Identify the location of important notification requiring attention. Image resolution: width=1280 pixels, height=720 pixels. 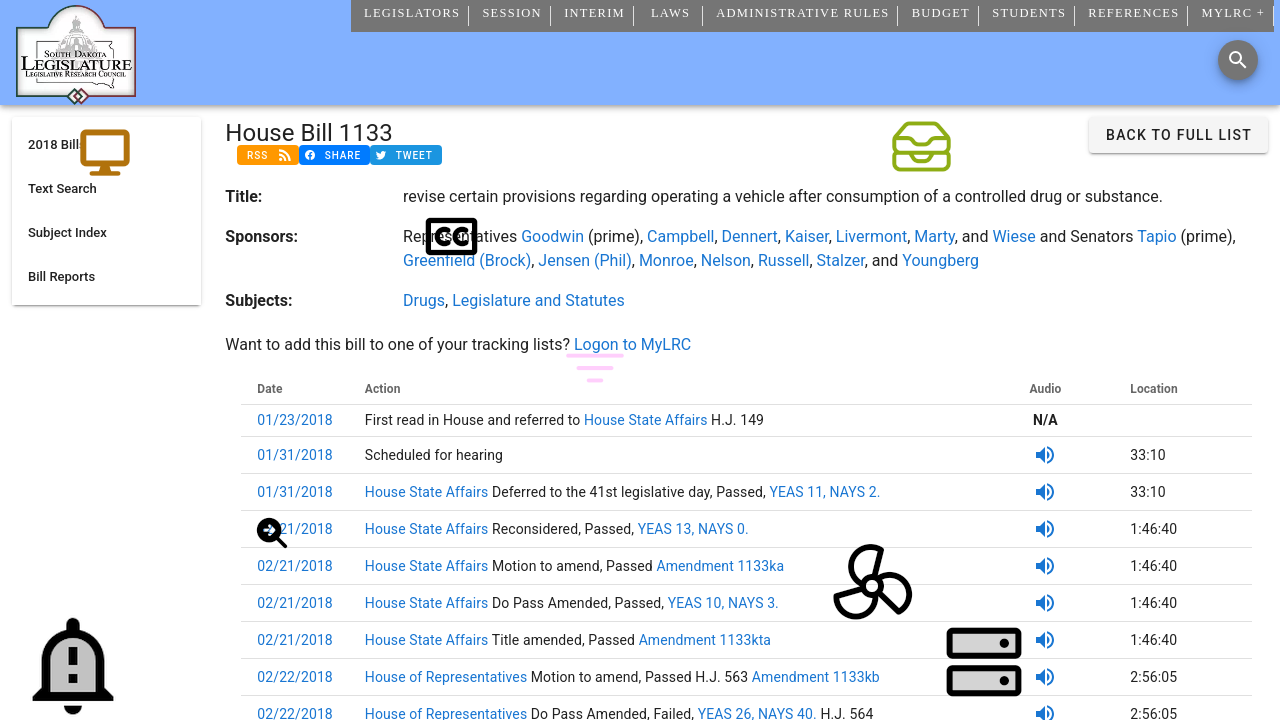
(73, 665).